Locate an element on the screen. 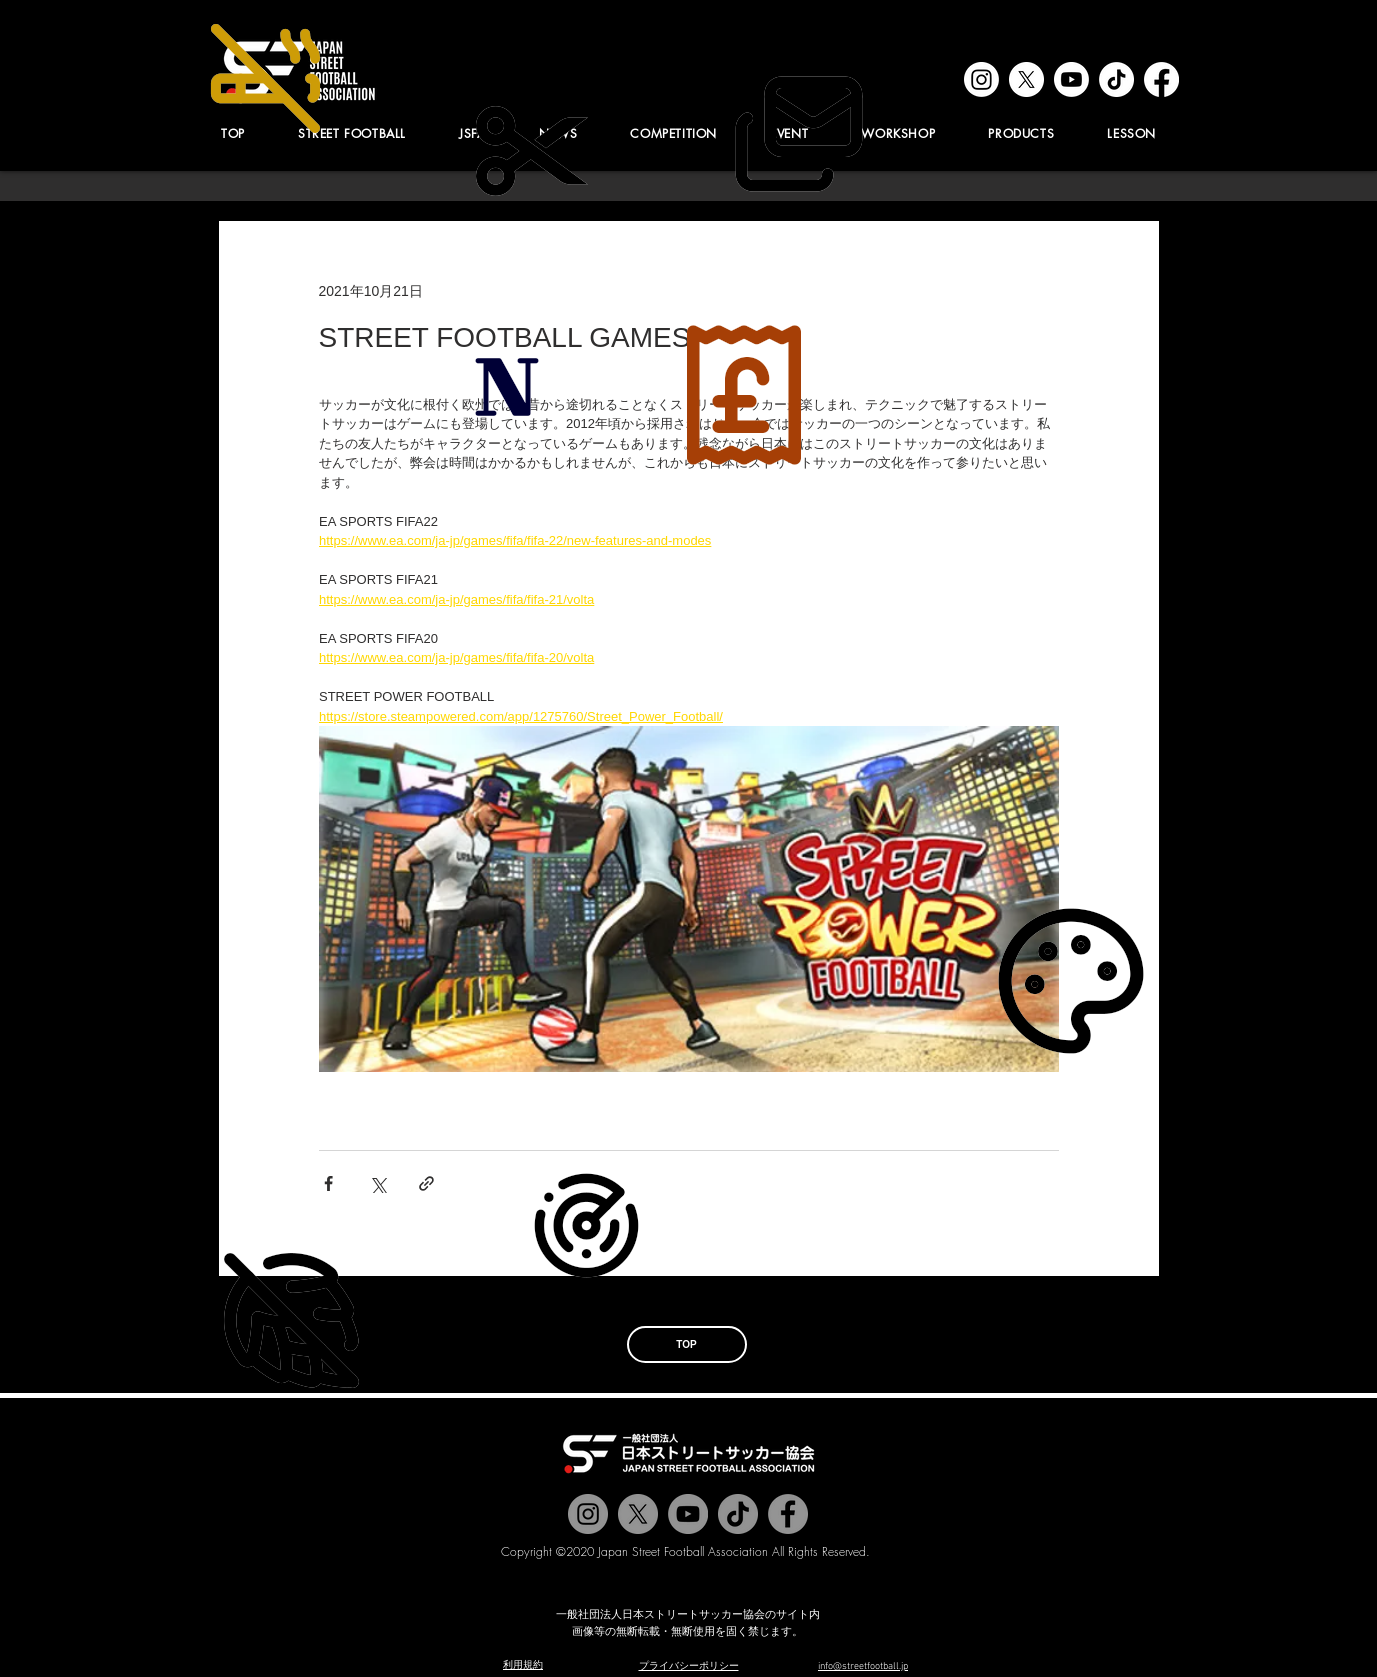 The width and height of the screenshot is (1377, 1677). open notion app is located at coordinates (507, 387).